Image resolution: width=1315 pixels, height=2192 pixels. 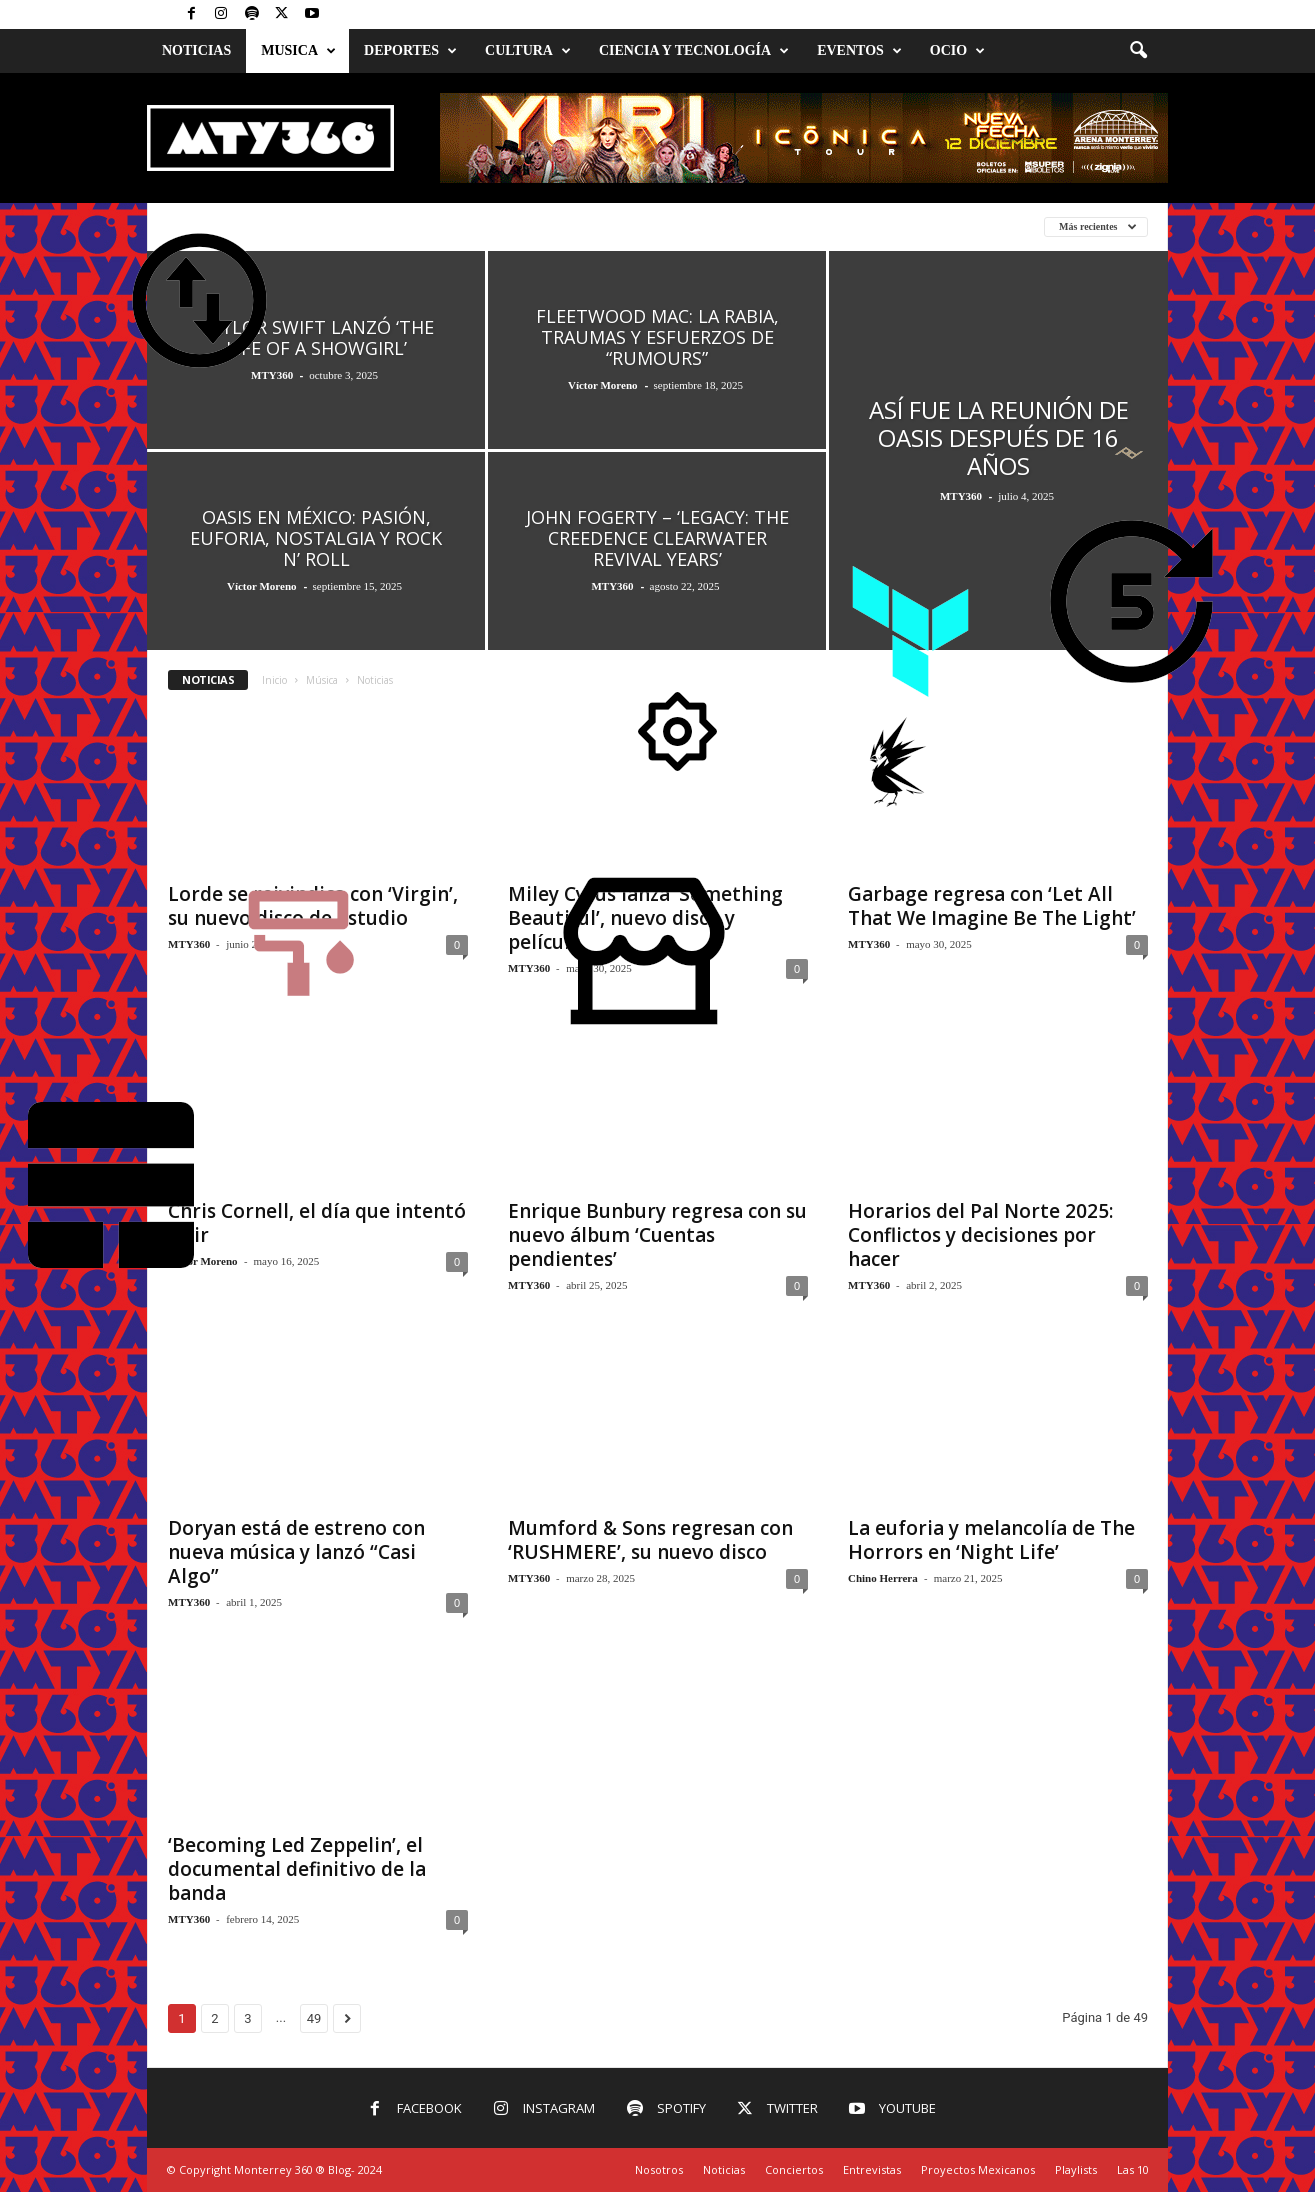 What do you see at coordinates (644, 951) in the screenshot?
I see `visit the online store` at bounding box center [644, 951].